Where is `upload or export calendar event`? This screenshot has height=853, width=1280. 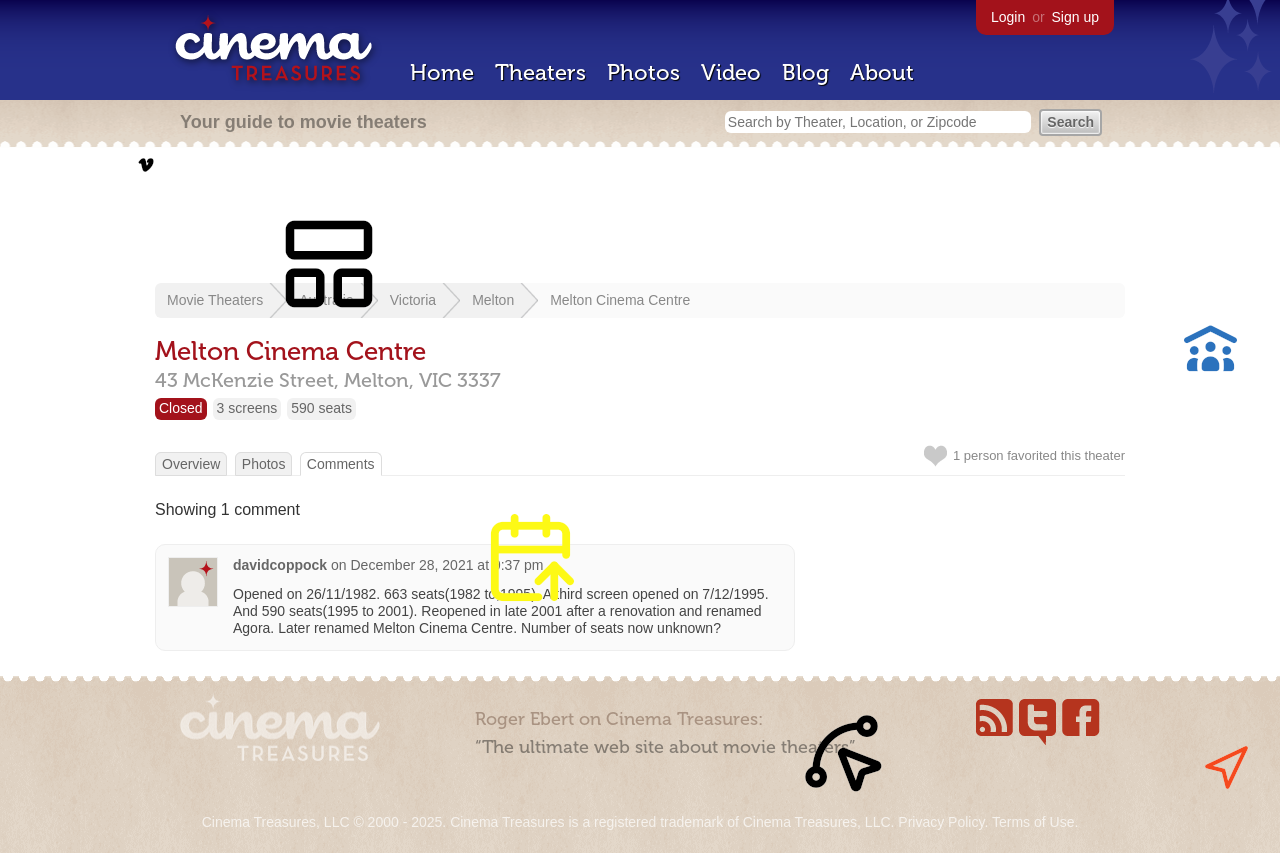
upload or export calendar event is located at coordinates (530, 557).